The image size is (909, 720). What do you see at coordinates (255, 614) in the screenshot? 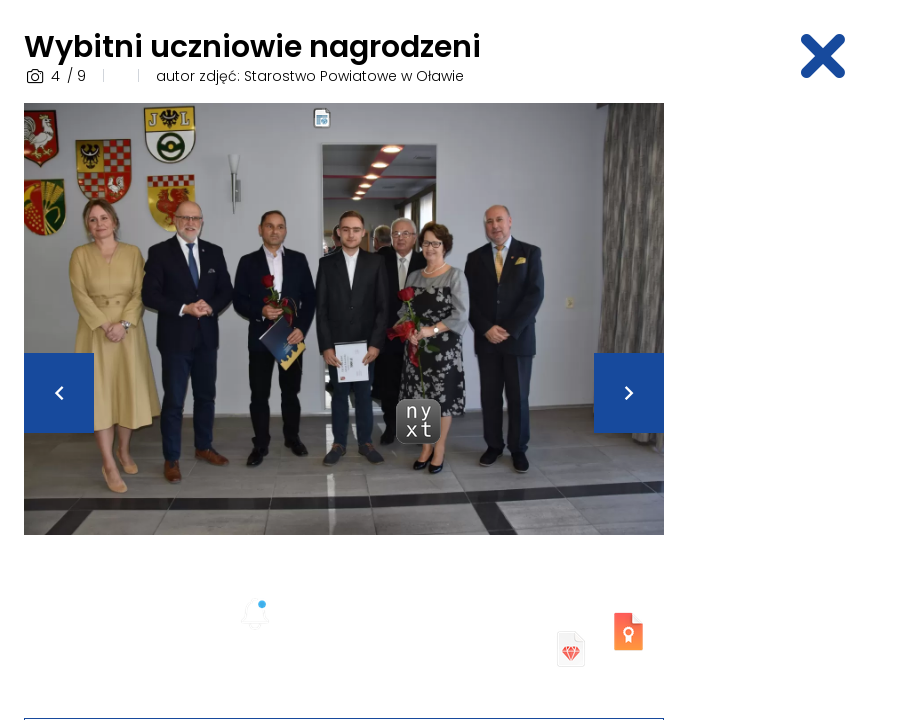
I see `indicates new notifications available` at bounding box center [255, 614].